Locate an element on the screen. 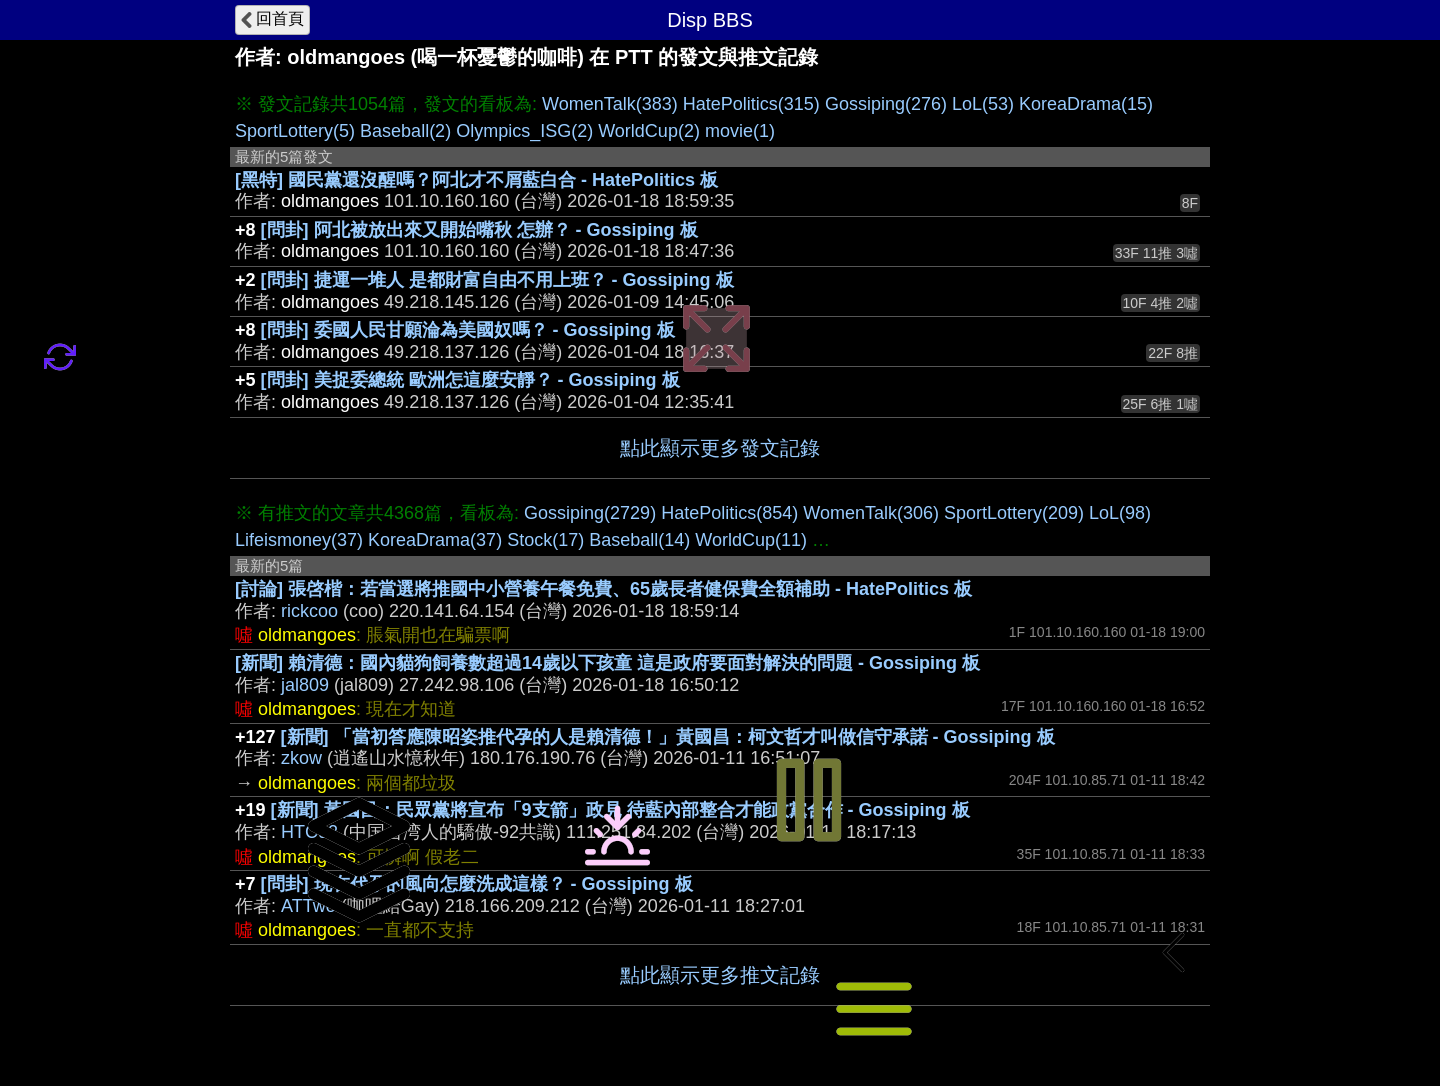 This screenshot has height=1086, width=1440. go back to the previous screen is located at coordinates (1173, 952).